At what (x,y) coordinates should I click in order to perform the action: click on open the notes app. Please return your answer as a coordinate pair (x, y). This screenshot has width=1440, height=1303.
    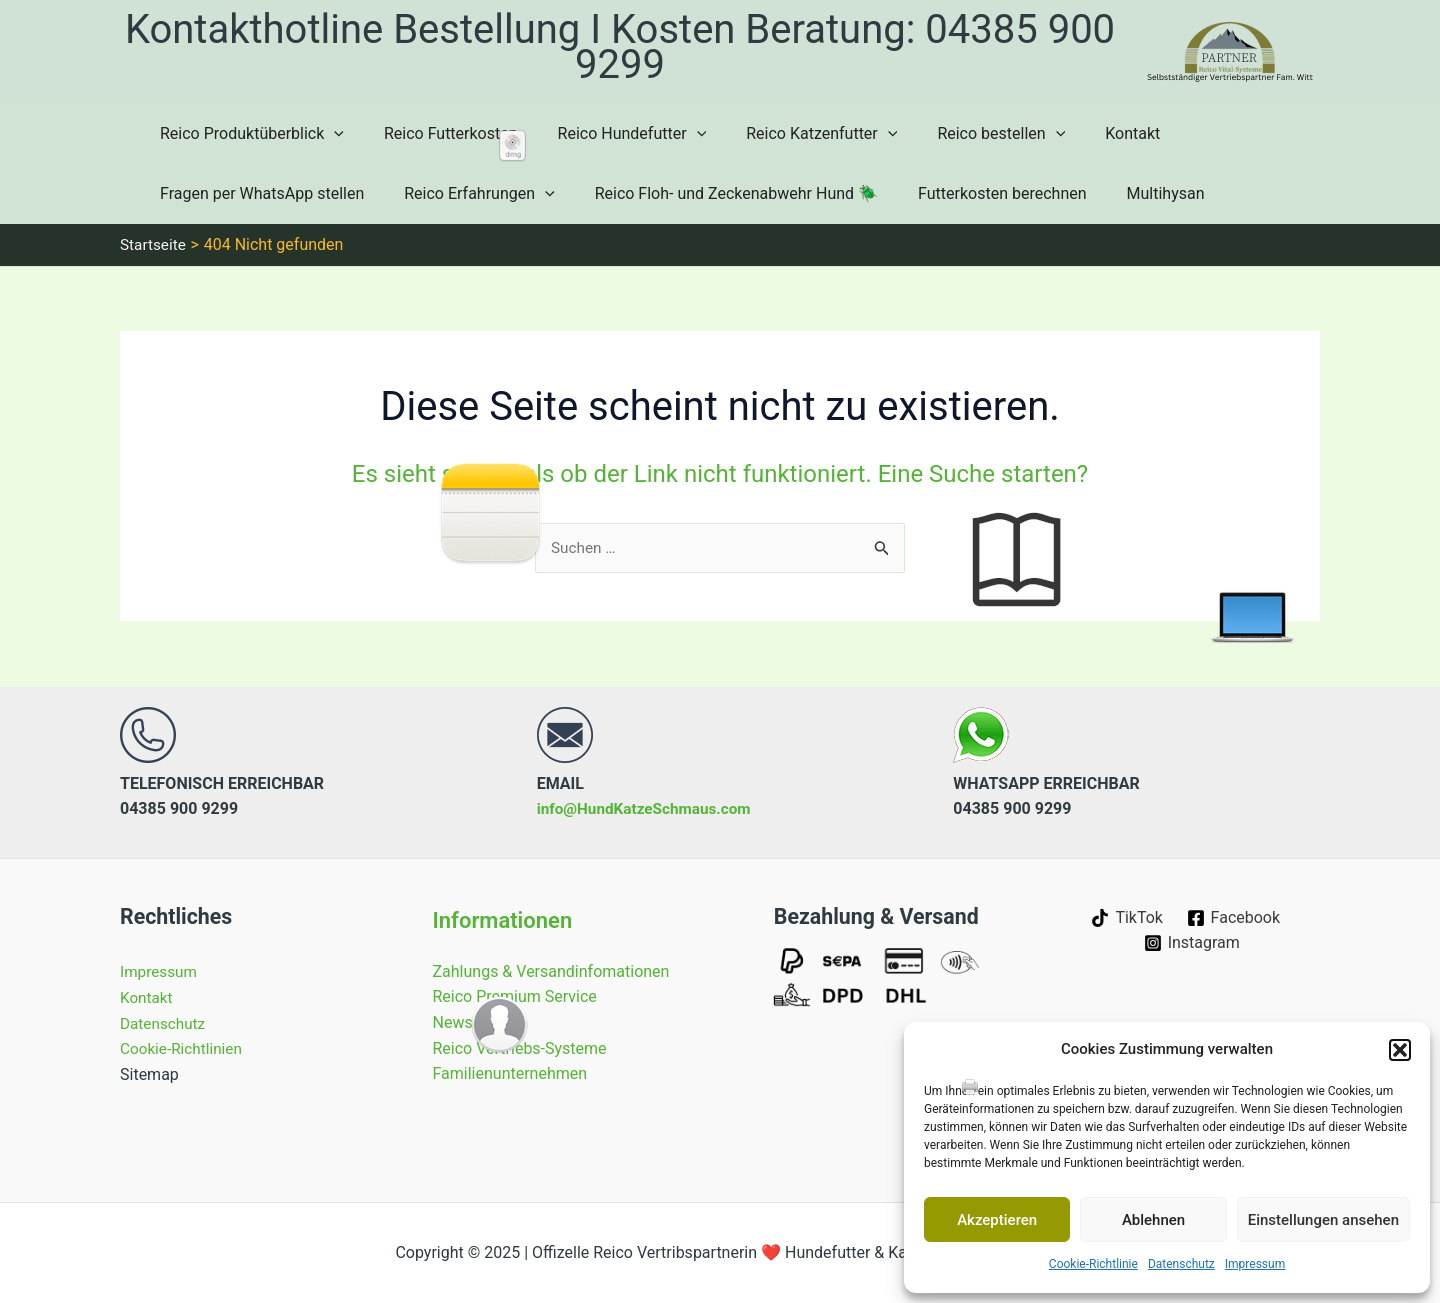
    Looking at the image, I should click on (490, 512).